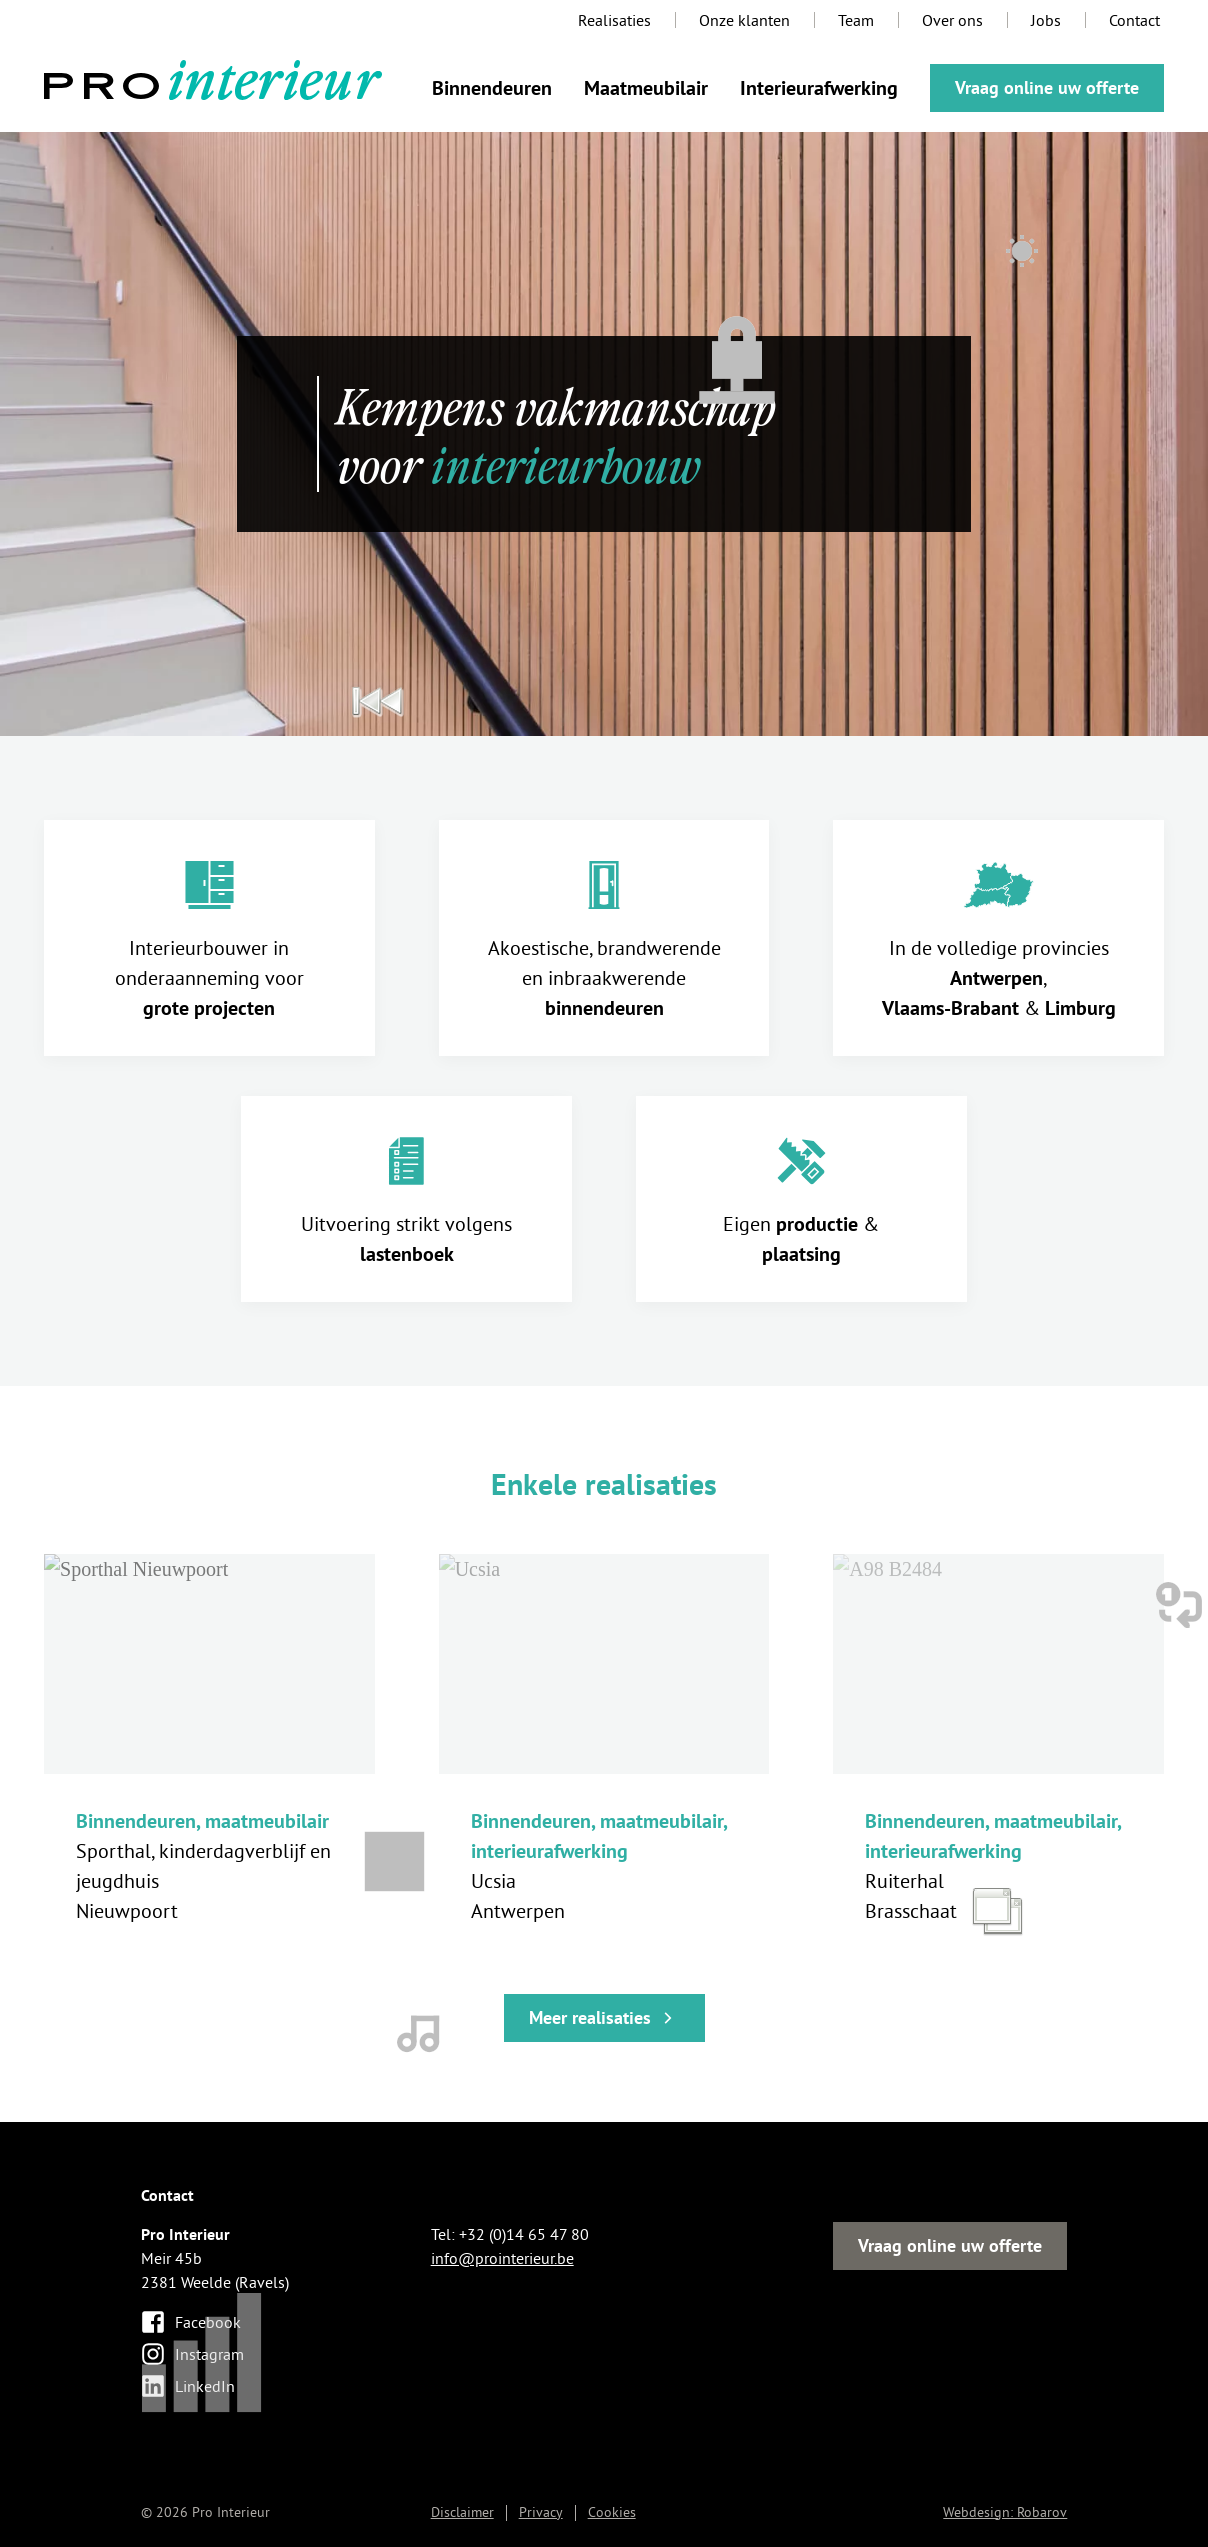 This screenshot has height=2547, width=1208. Describe the element at coordinates (377, 701) in the screenshot. I see `skip to previous track` at that location.